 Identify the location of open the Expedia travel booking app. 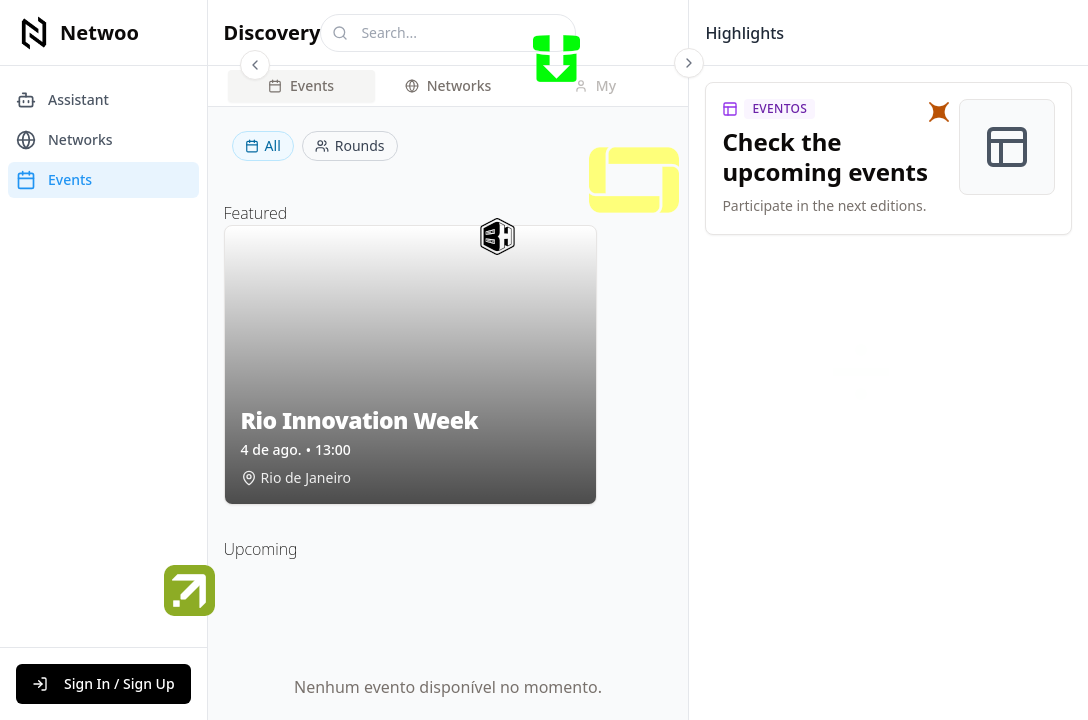
(189, 590).